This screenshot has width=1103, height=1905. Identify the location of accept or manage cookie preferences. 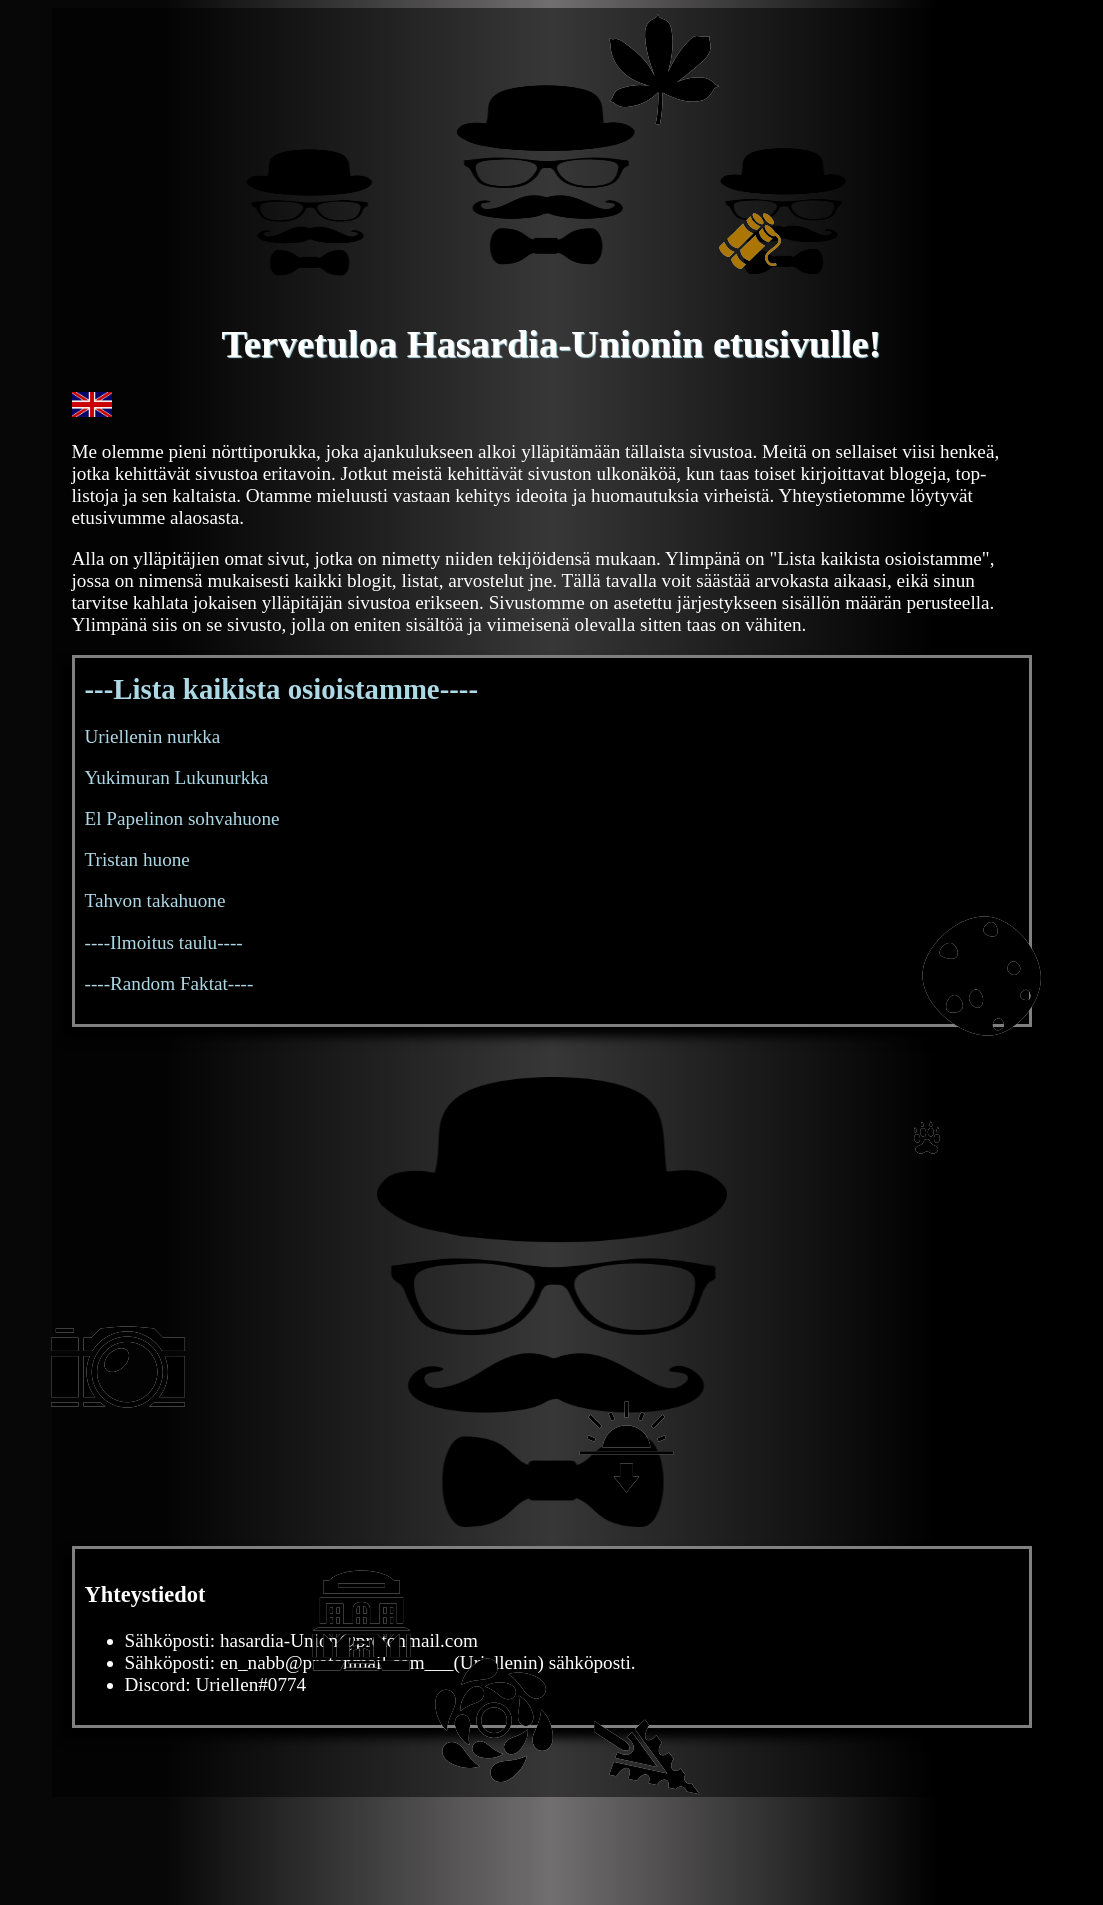
(982, 976).